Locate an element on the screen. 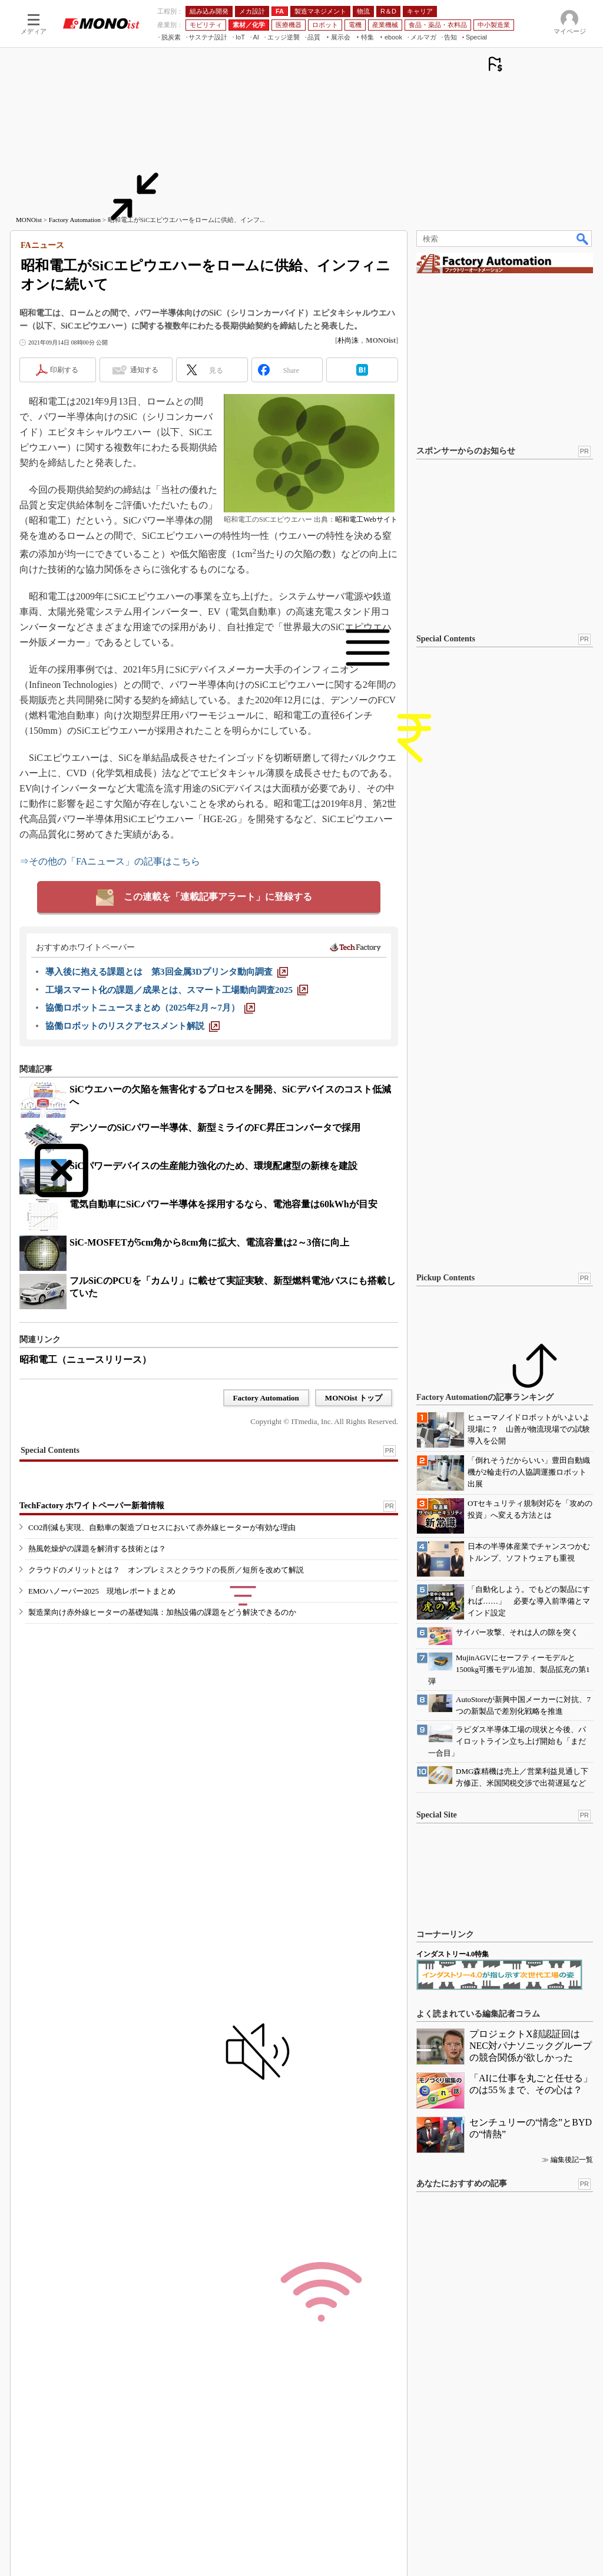  close or dismiss a dialog box is located at coordinates (61, 1170).